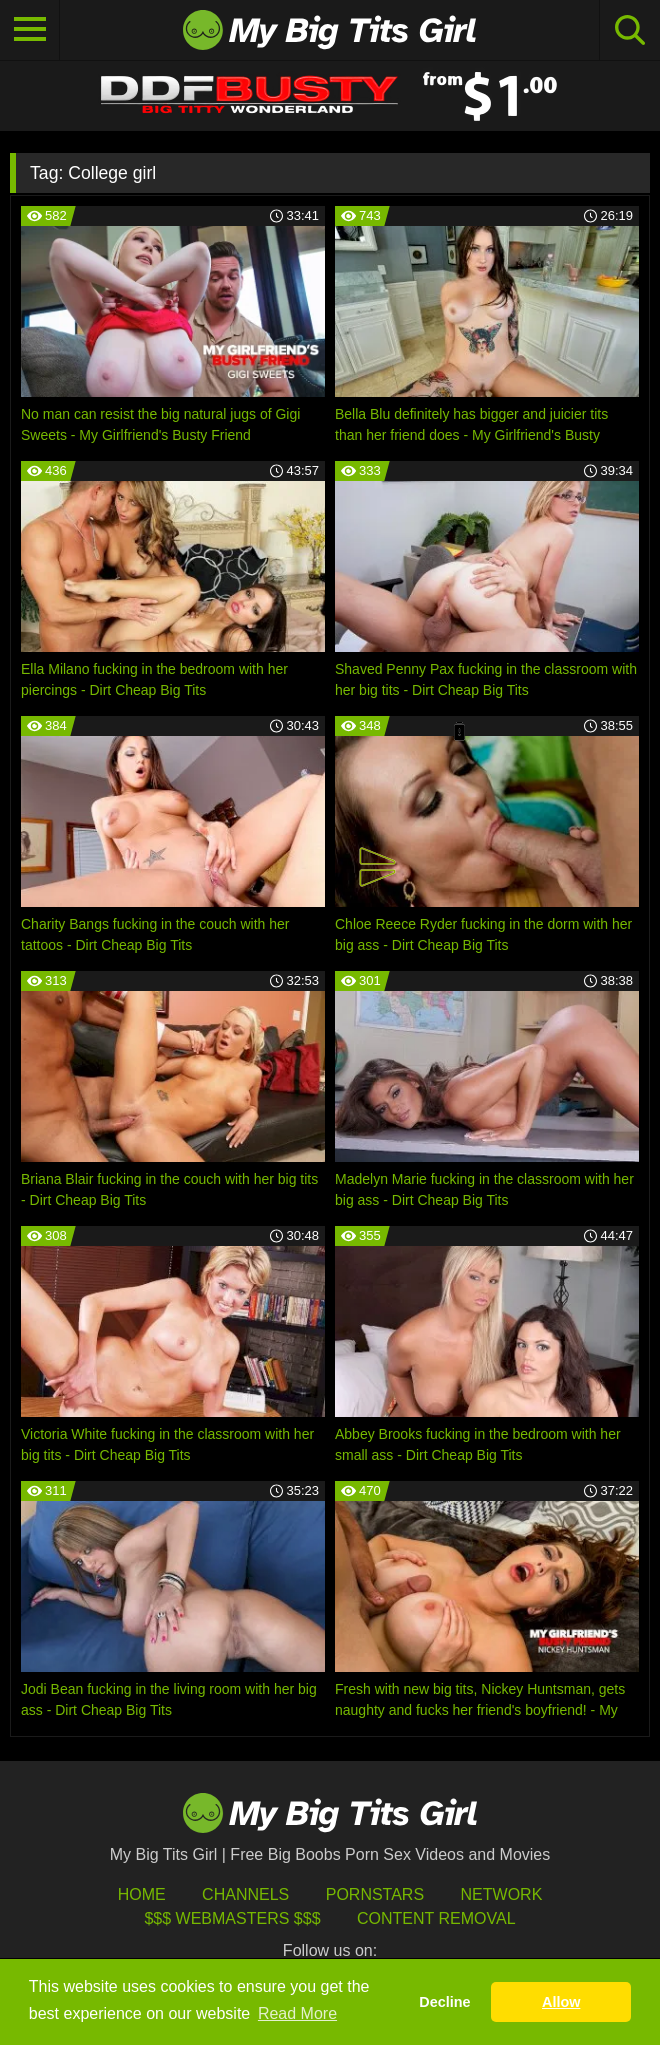 The image size is (660, 2045). What do you see at coordinates (376, 867) in the screenshot?
I see `flip image or object vertically` at bounding box center [376, 867].